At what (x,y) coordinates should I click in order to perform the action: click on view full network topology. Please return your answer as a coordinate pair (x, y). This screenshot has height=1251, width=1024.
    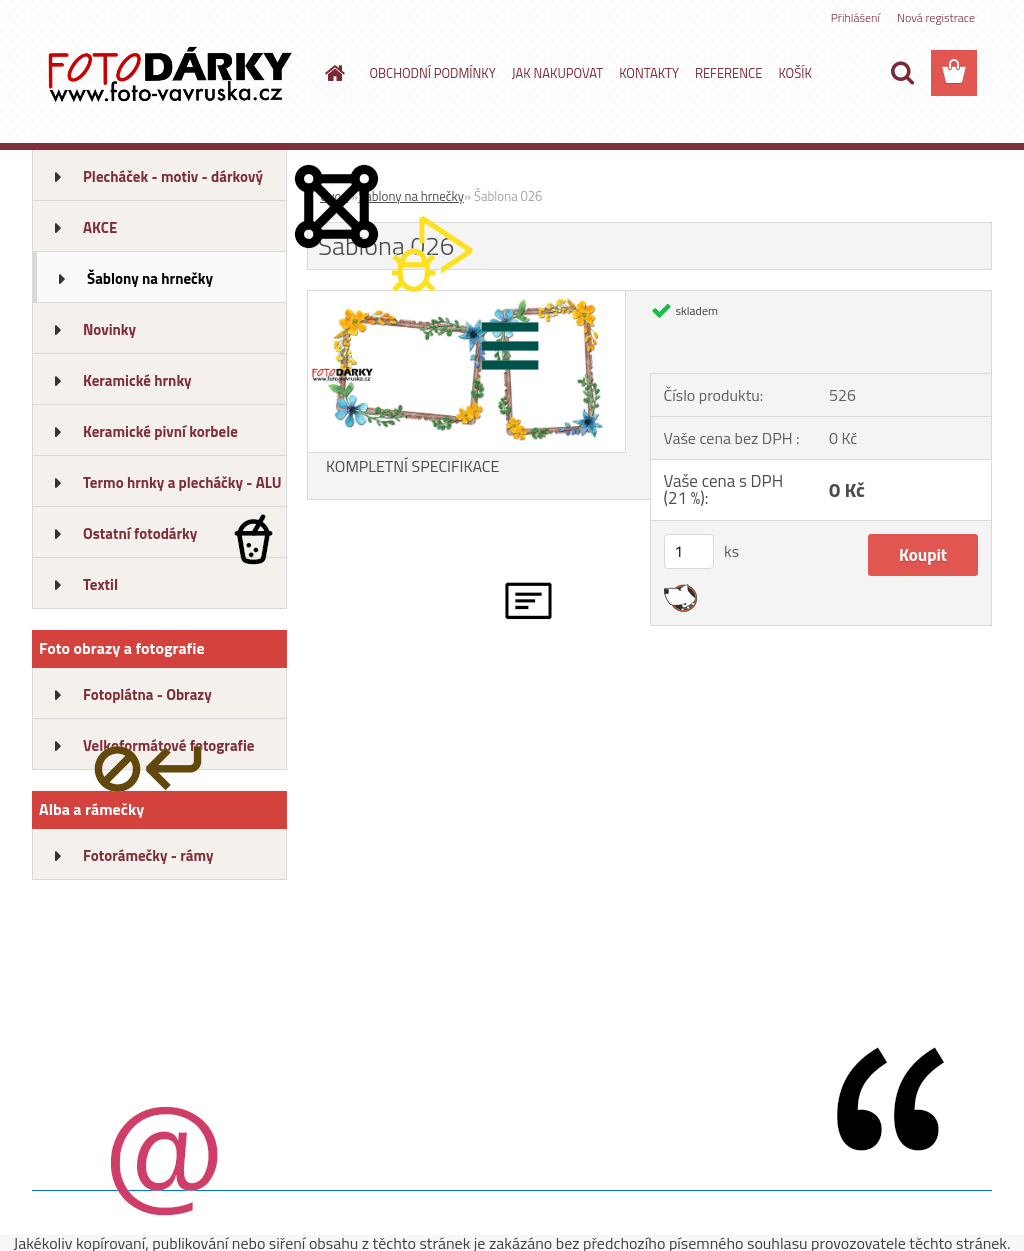
    Looking at the image, I should click on (336, 206).